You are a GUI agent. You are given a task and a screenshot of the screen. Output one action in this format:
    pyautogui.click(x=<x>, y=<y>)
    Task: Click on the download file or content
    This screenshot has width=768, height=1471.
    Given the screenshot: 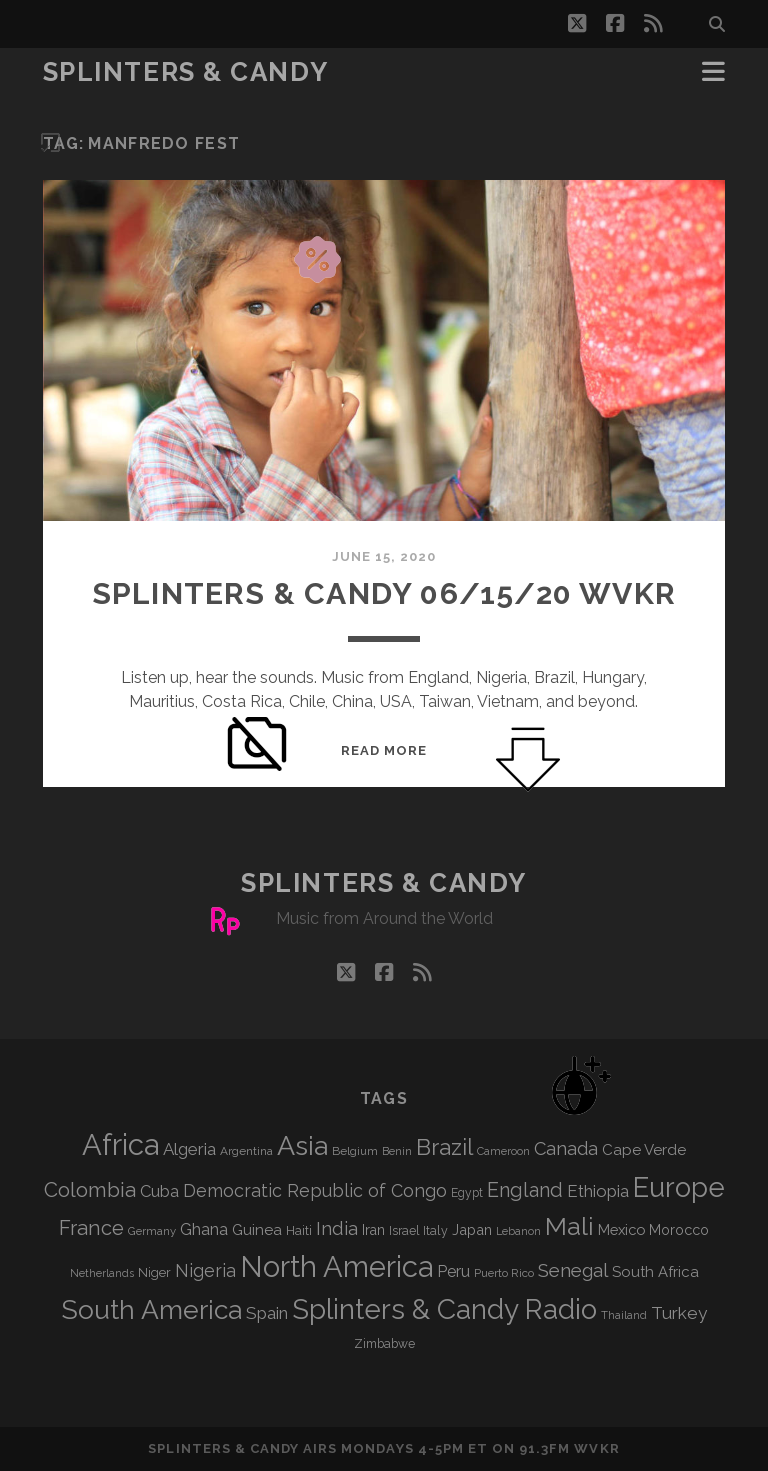 What is the action you would take?
    pyautogui.click(x=528, y=757)
    